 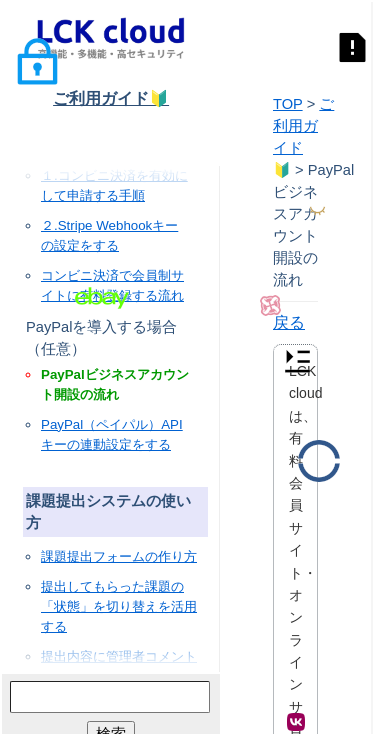 I want to click on visit Nexus Mods website, so click(x=270, y=305).